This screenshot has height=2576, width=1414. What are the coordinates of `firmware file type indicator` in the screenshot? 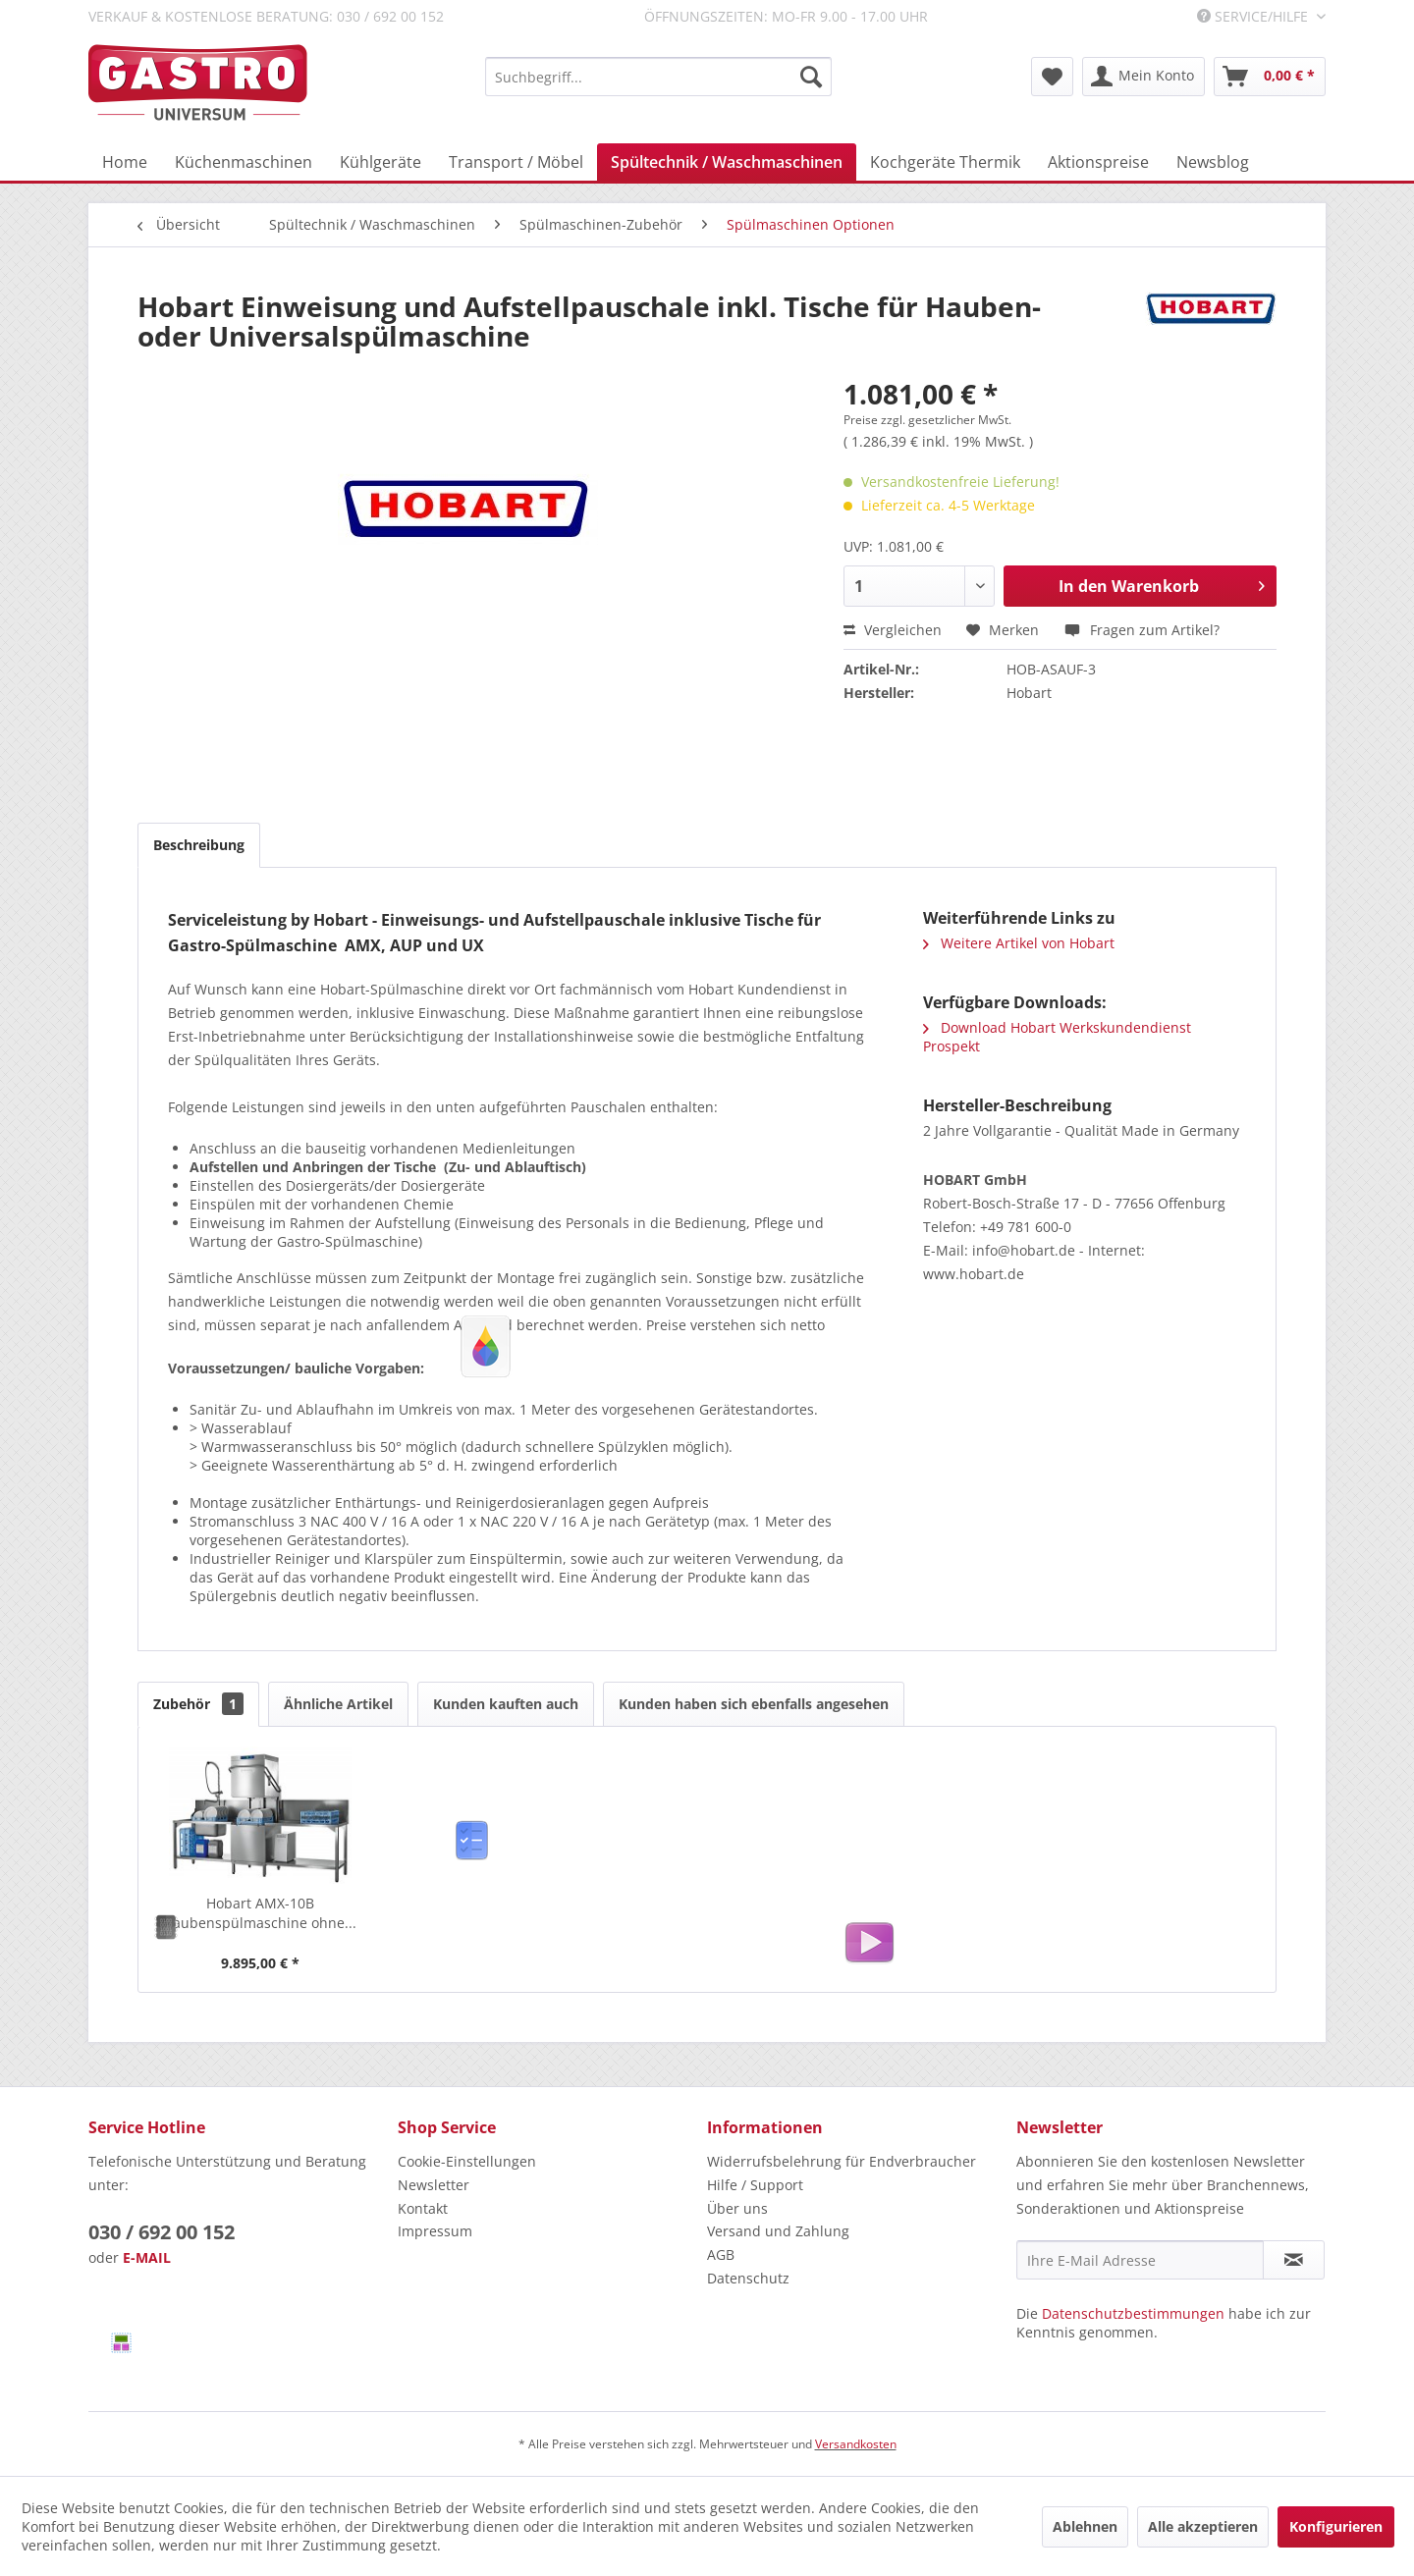 It's located at (166, 1927).